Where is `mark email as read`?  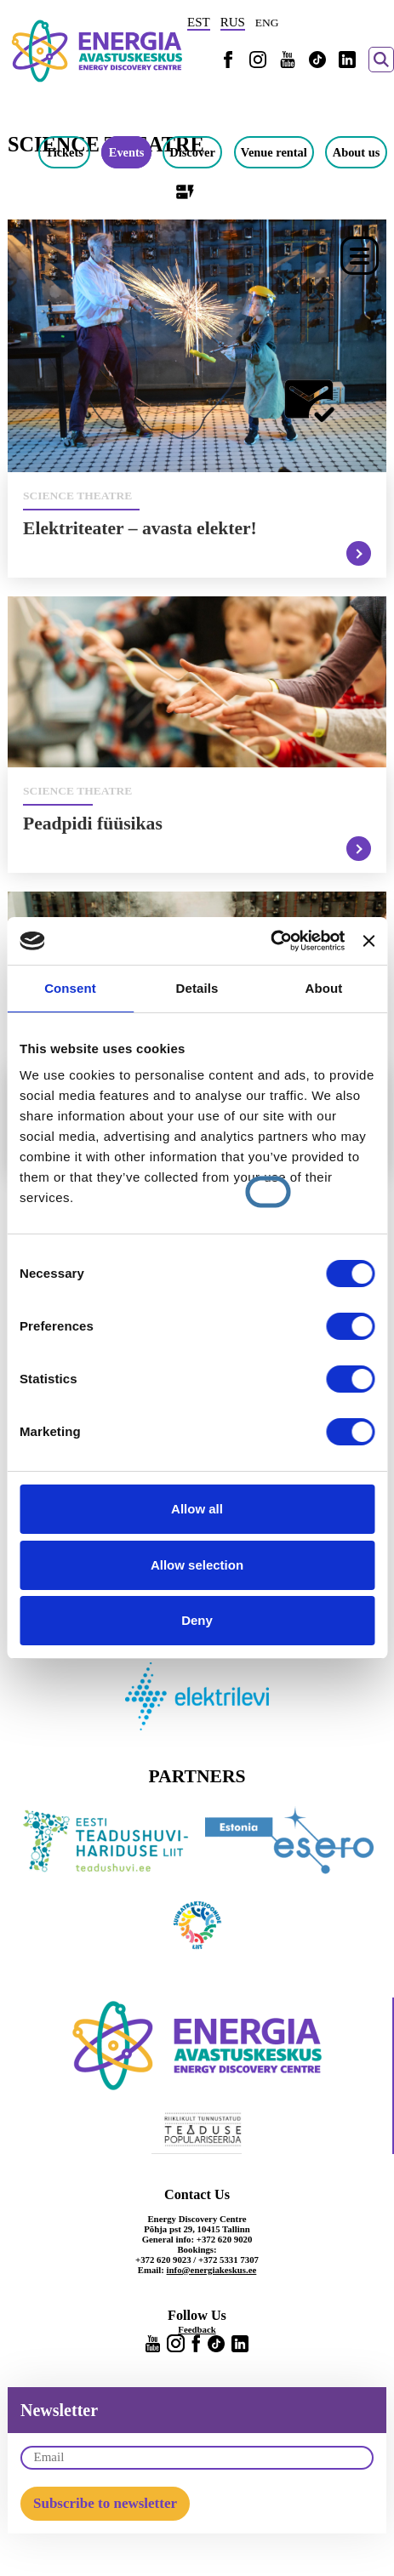 mark email as read is located at coordinates (309, 399).